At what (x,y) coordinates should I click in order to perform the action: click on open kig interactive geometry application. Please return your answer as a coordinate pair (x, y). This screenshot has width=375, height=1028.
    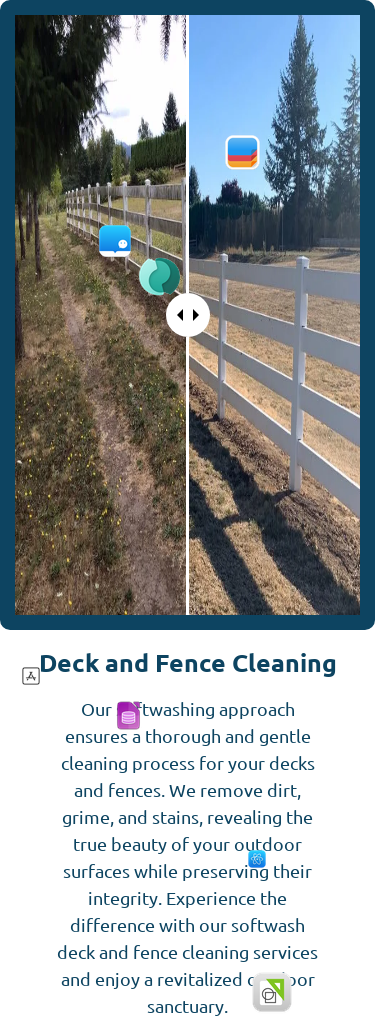
    Looking at the image, I should click on (272, 992).